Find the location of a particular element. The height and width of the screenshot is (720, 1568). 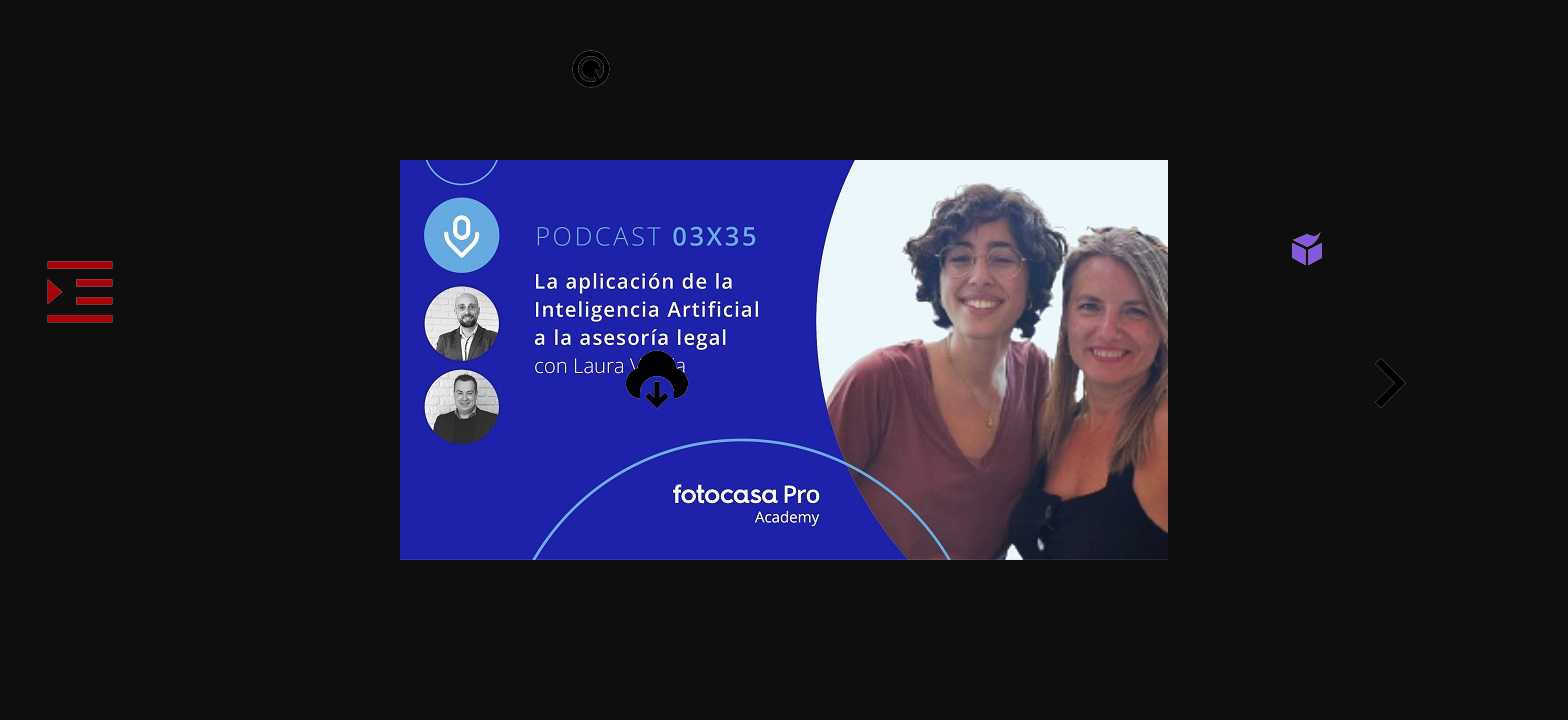

download file from cloud storage is located at coordinates (657, 379).